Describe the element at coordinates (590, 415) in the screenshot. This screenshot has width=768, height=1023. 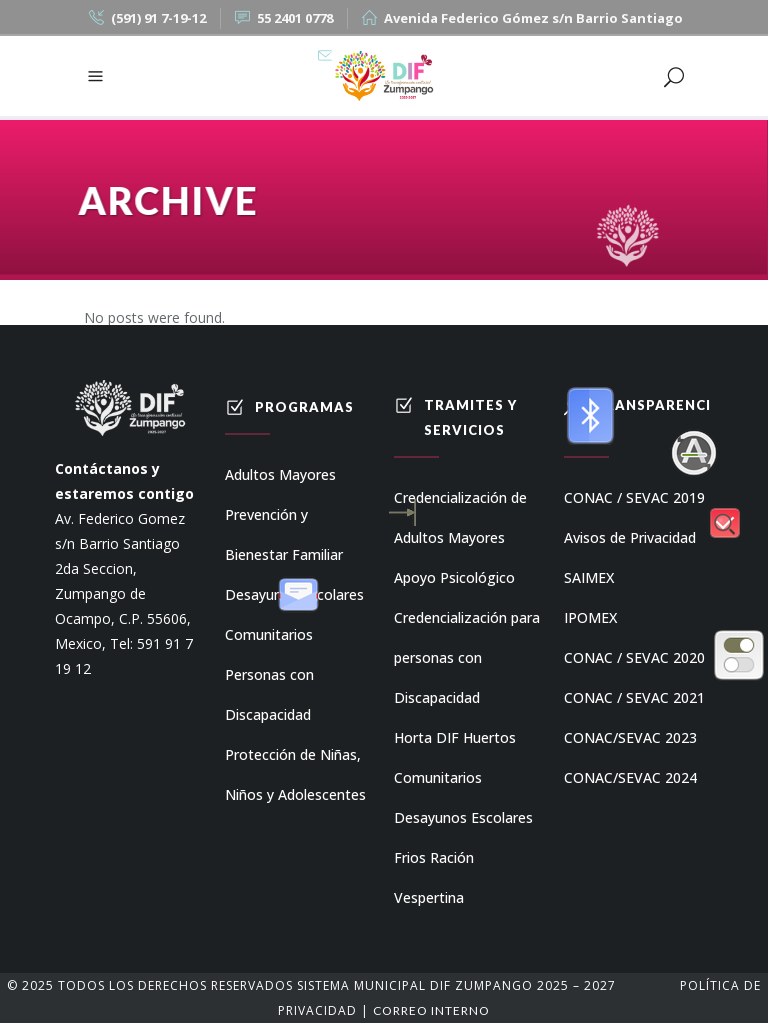
I see `open bluetooth settings app` at that location.